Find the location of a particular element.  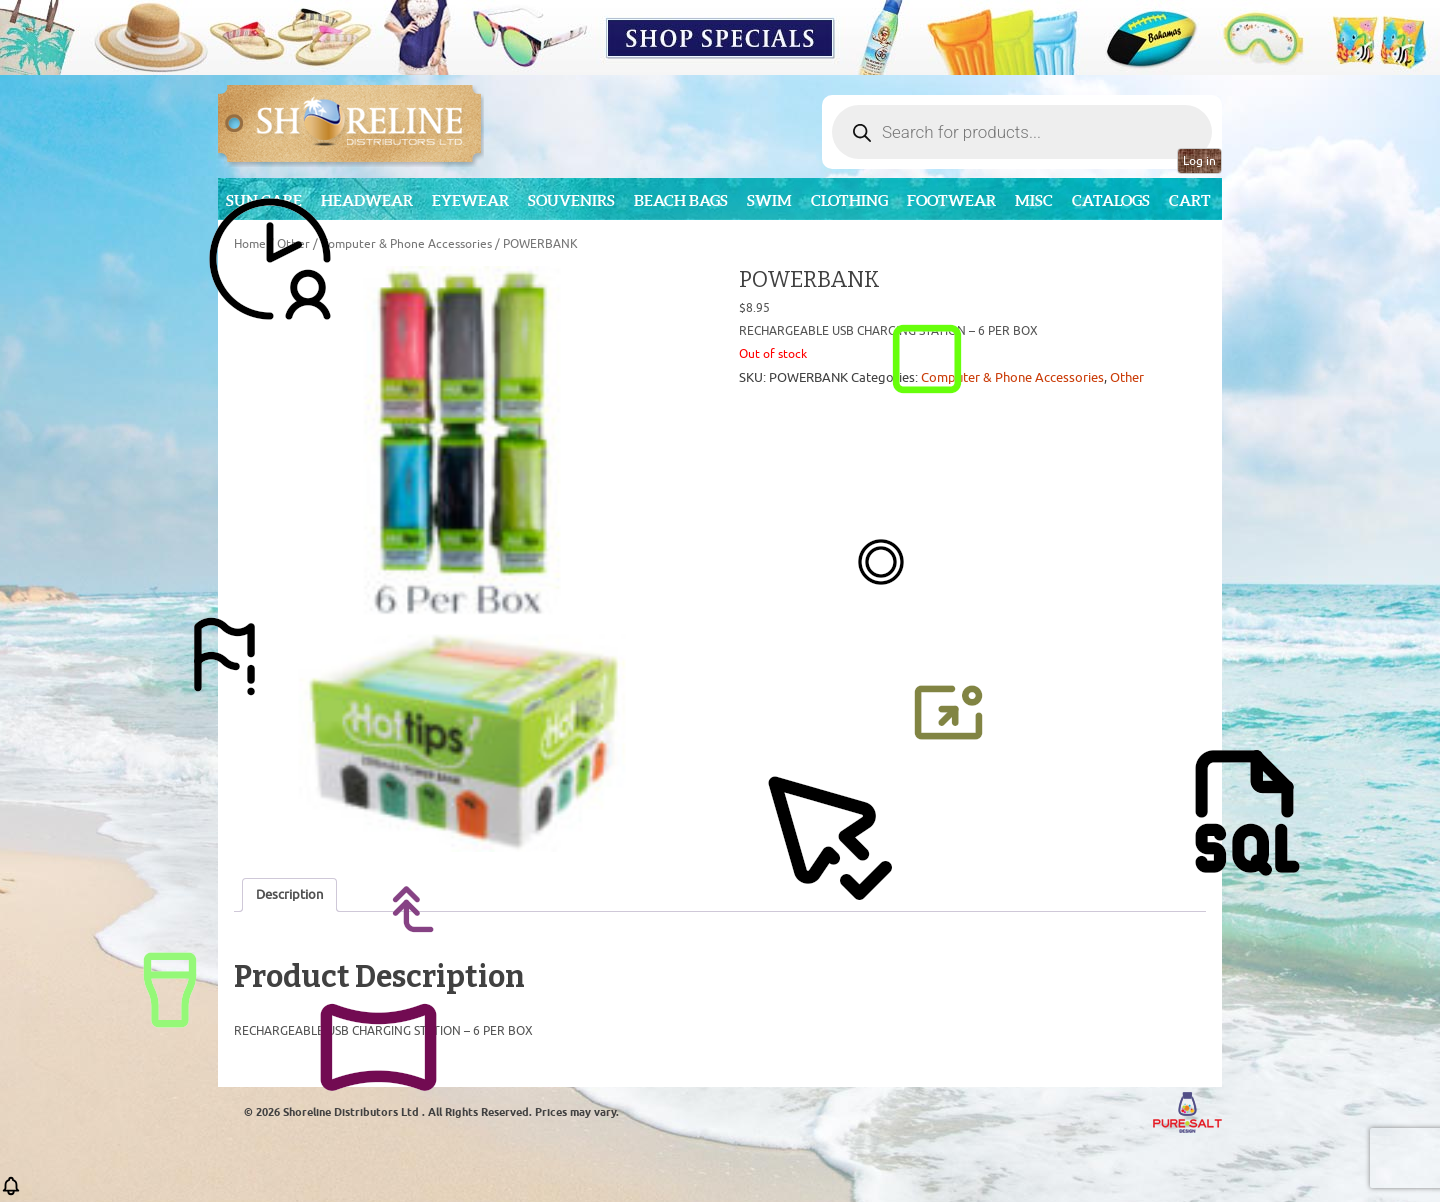

indicates a SQL database file is located at coordinates (1244, 811).